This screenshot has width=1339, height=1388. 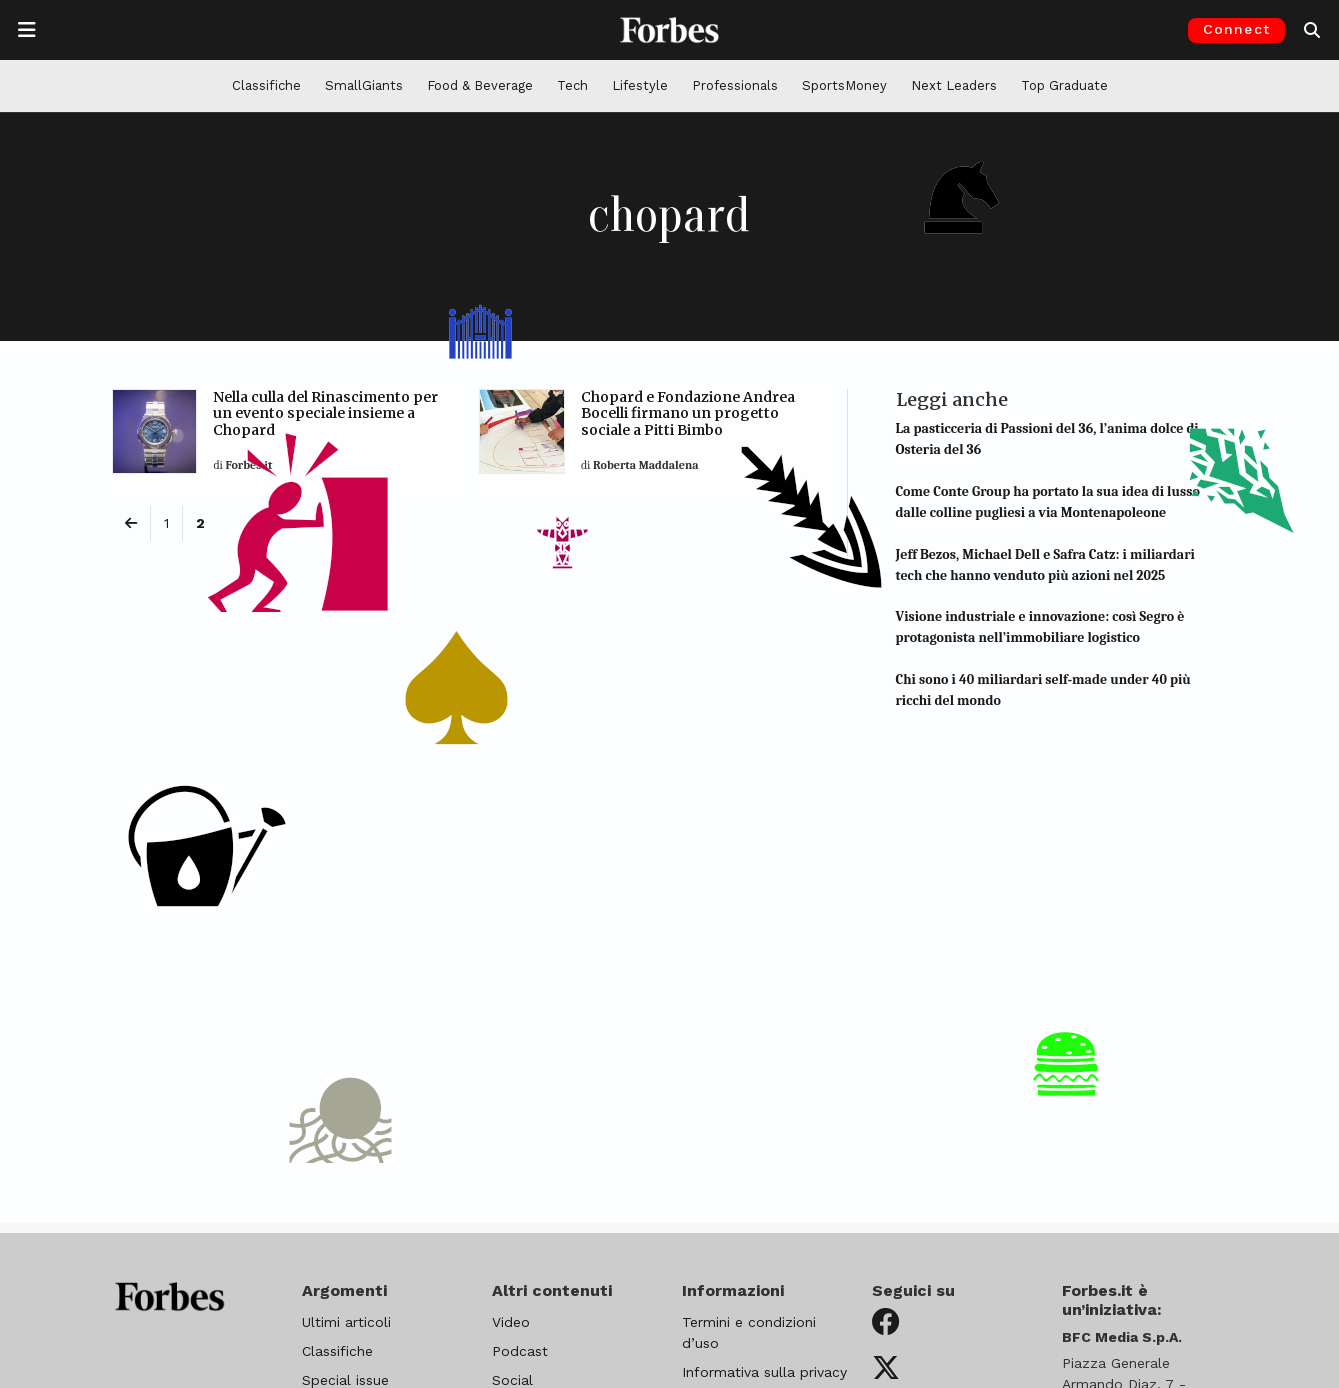 I want to click on indicates a noodle or pasta dish item, so click(x=340, y=1112).